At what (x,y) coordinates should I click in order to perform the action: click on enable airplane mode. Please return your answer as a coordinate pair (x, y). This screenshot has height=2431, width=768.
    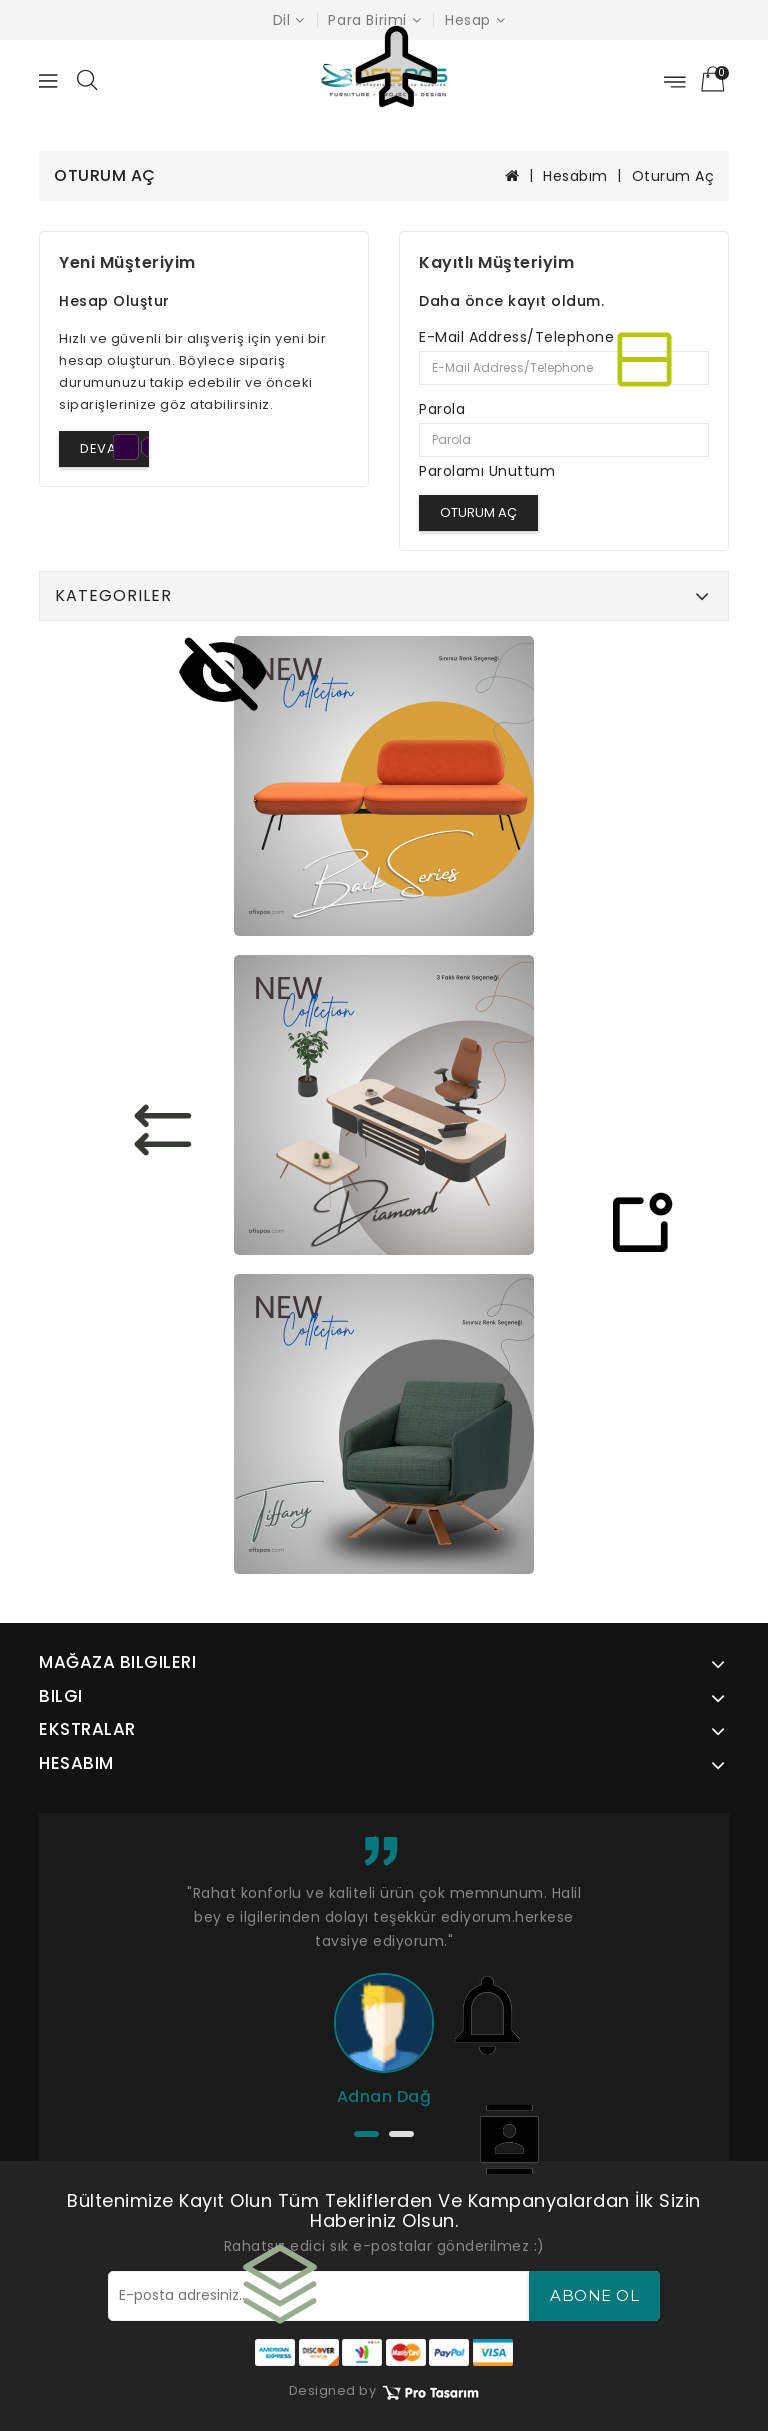
    Looking at the image, I should click on (396, 66).